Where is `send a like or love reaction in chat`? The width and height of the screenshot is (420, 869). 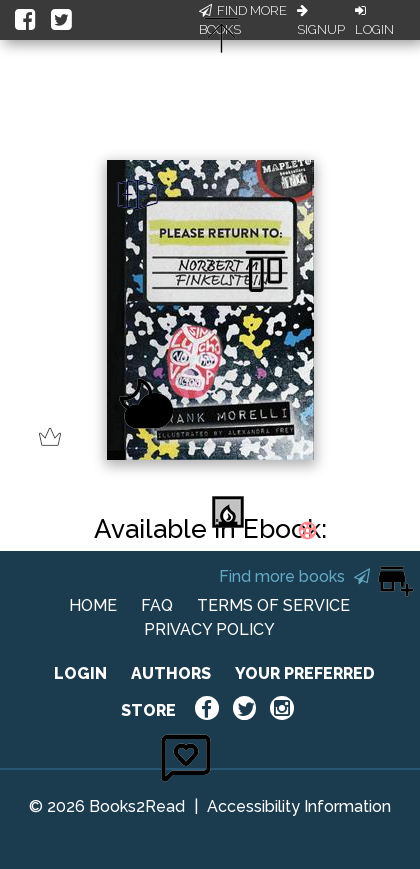 send a like or love reaction in chat is located at coordinates (186, 757).